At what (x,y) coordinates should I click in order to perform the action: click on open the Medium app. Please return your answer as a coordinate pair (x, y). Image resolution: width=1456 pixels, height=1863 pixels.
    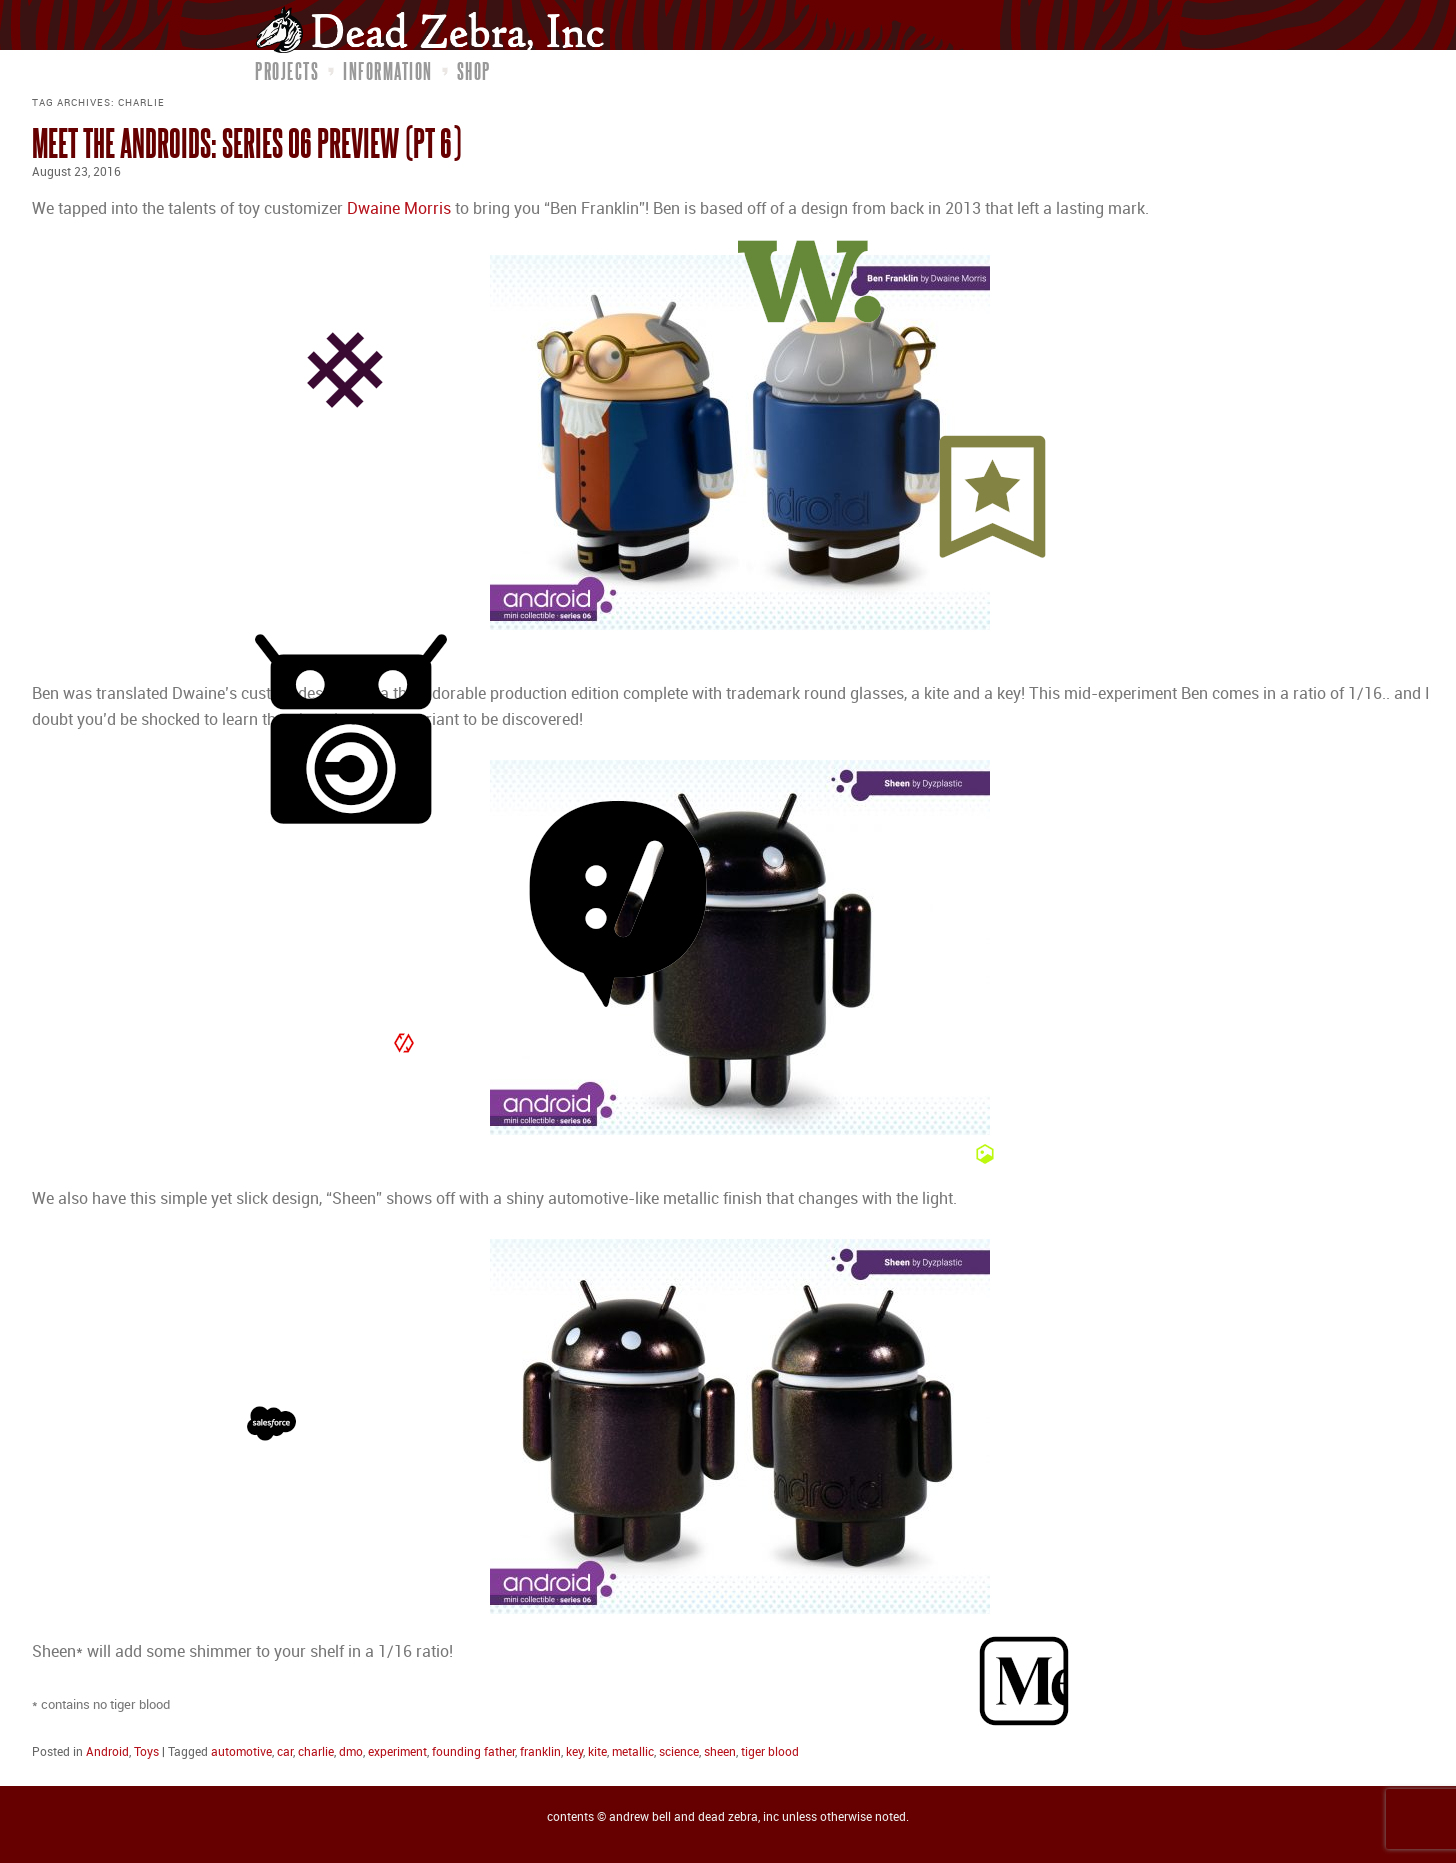
    Looking at the image, I should click on (1024, 1681).